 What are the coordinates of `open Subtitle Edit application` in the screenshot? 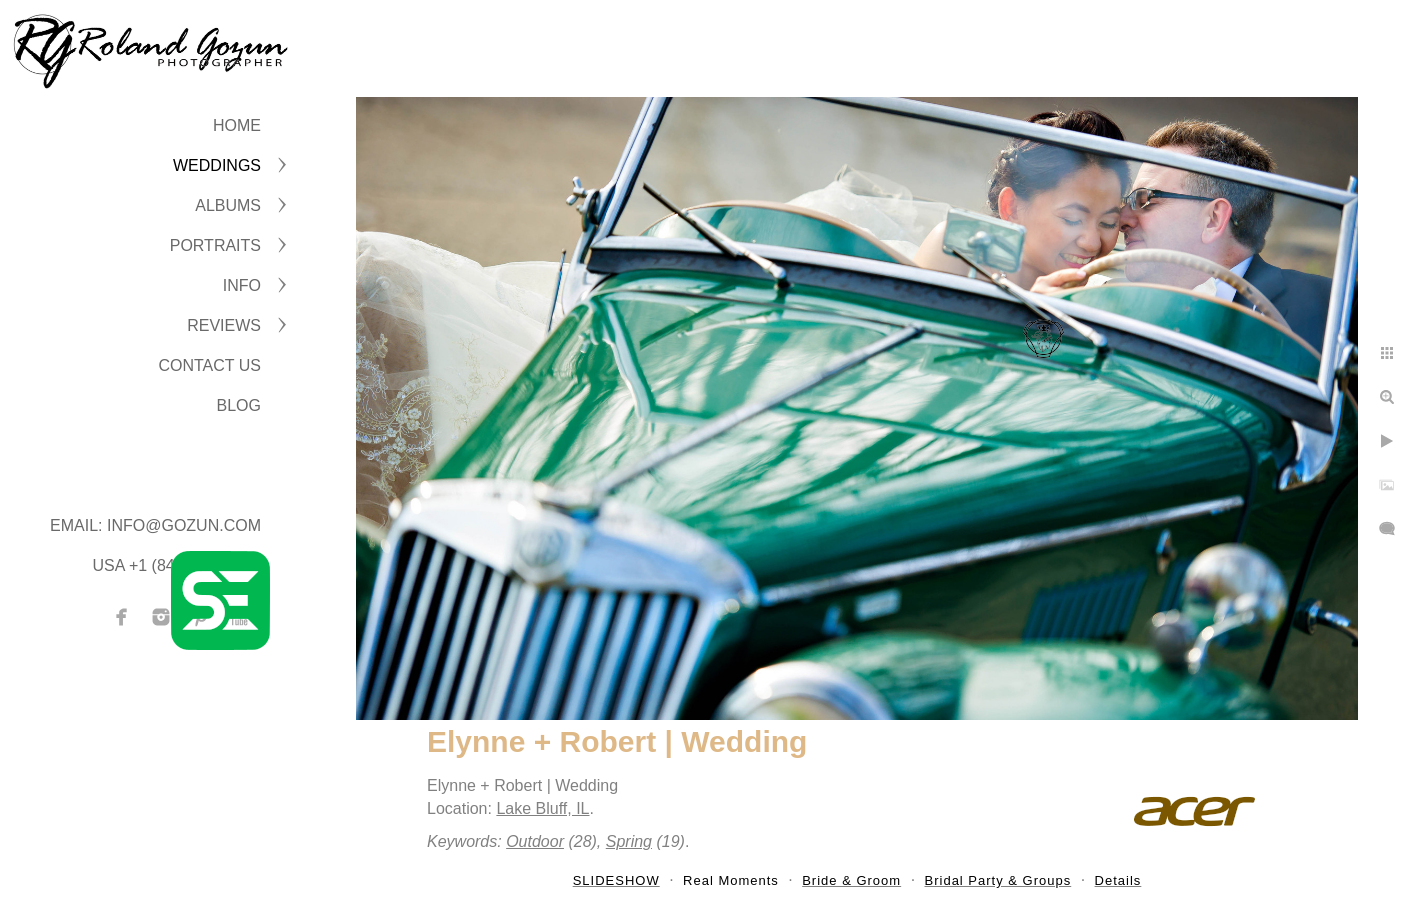 It's located at (220, 600).